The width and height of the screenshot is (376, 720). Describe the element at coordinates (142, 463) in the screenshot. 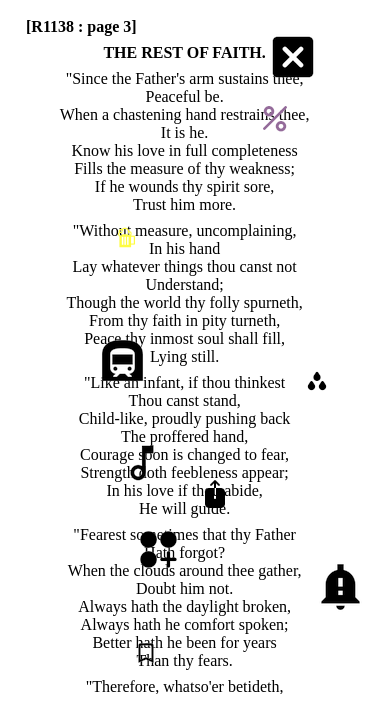

I see `play or access audio content` at that location.